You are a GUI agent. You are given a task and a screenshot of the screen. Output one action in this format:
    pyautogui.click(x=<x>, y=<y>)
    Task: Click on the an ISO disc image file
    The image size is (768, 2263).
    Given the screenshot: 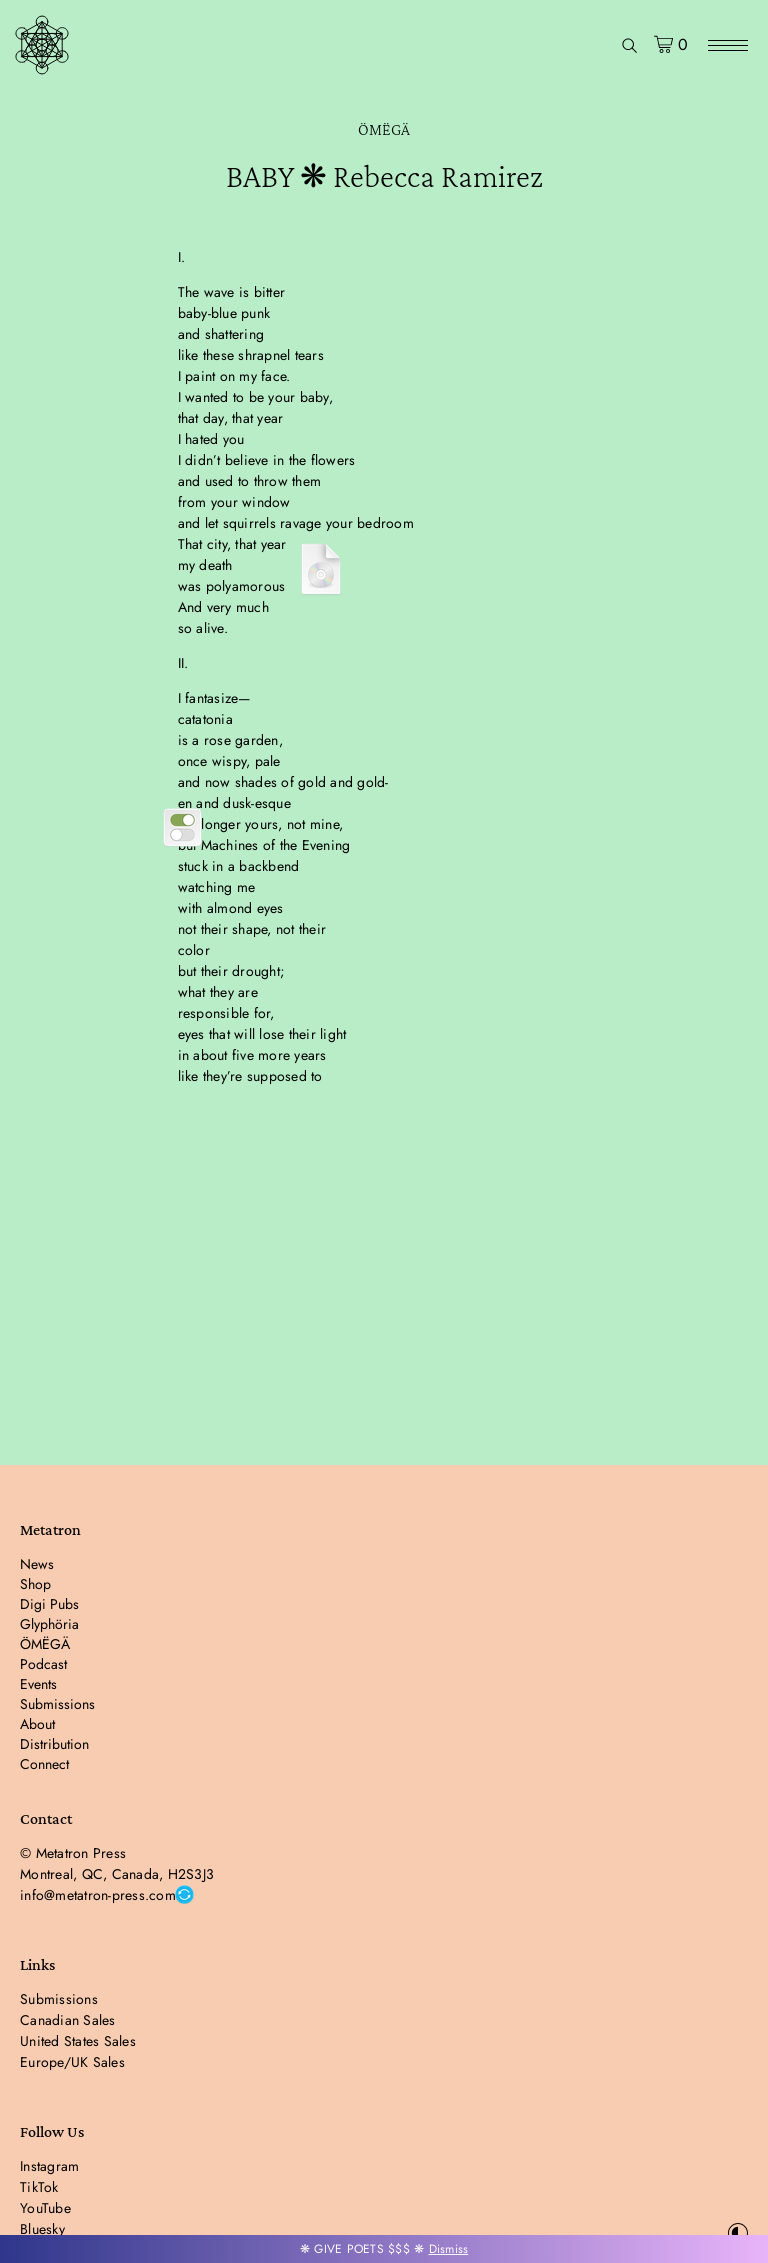 What is the action you would take?
    pyautogui.click(x=321, y=570)
    